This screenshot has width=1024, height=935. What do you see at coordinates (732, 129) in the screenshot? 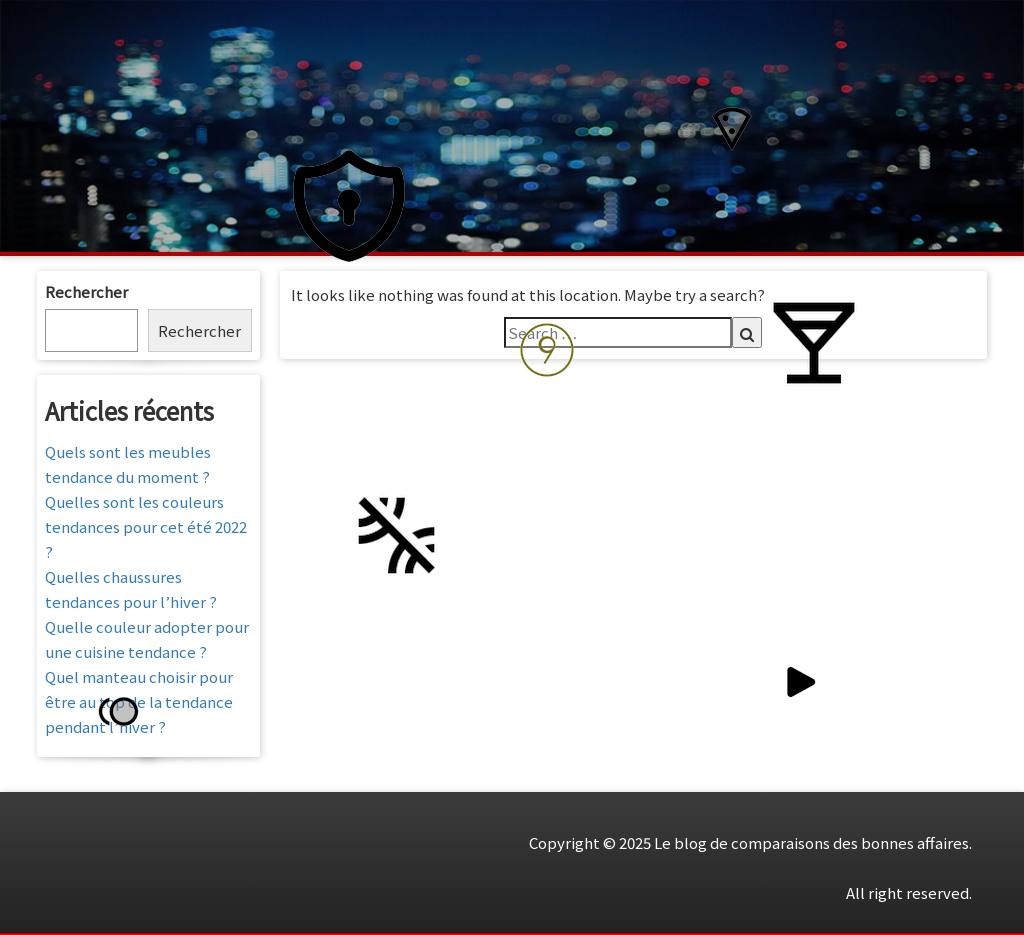
I see `find nearby pizza restaurants` at bounding box center [732, 129].